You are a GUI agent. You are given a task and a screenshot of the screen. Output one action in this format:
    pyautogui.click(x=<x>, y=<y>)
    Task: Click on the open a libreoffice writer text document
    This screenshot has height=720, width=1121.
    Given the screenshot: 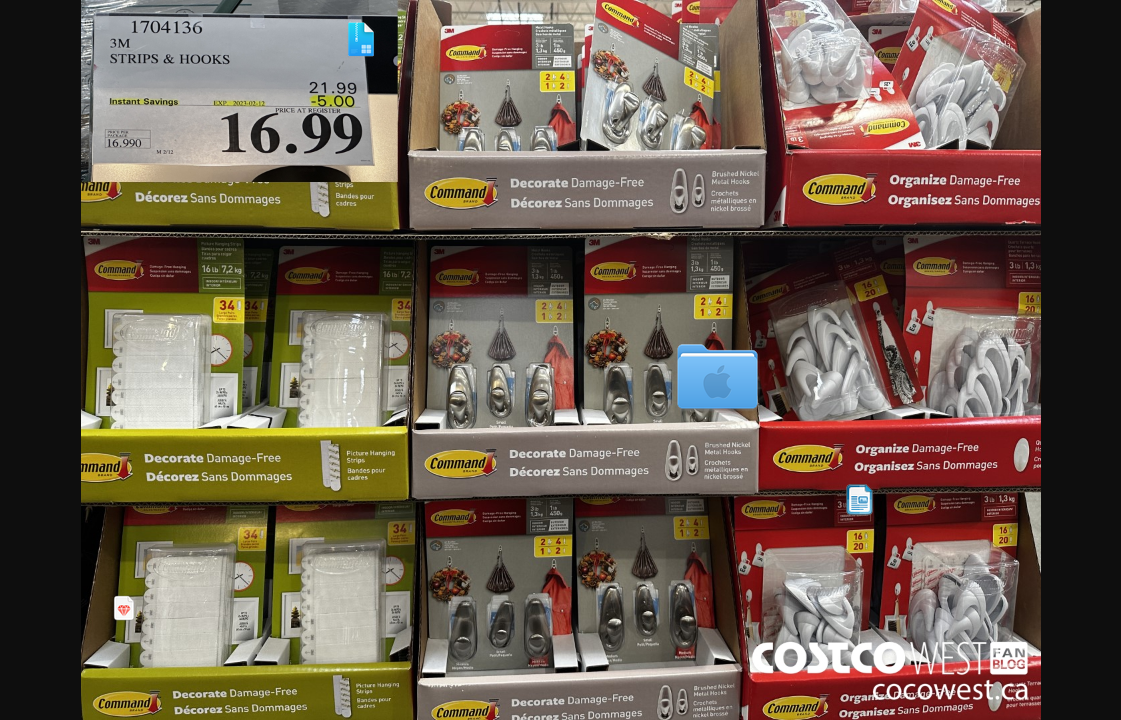 What is the action you would take?
    pyautogui.click(x=859, y=499)
    